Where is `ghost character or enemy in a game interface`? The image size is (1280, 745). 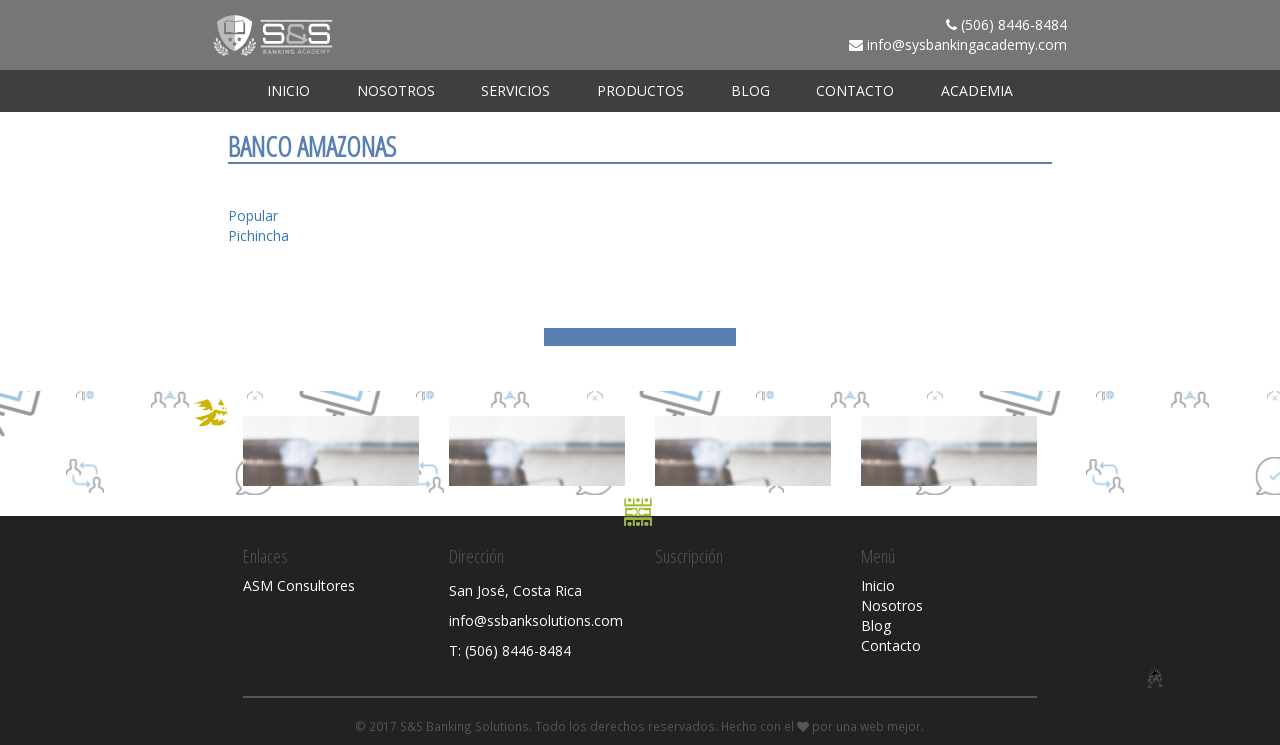 ghost character or enemy in a game interface is located at coordinates (210, 412).